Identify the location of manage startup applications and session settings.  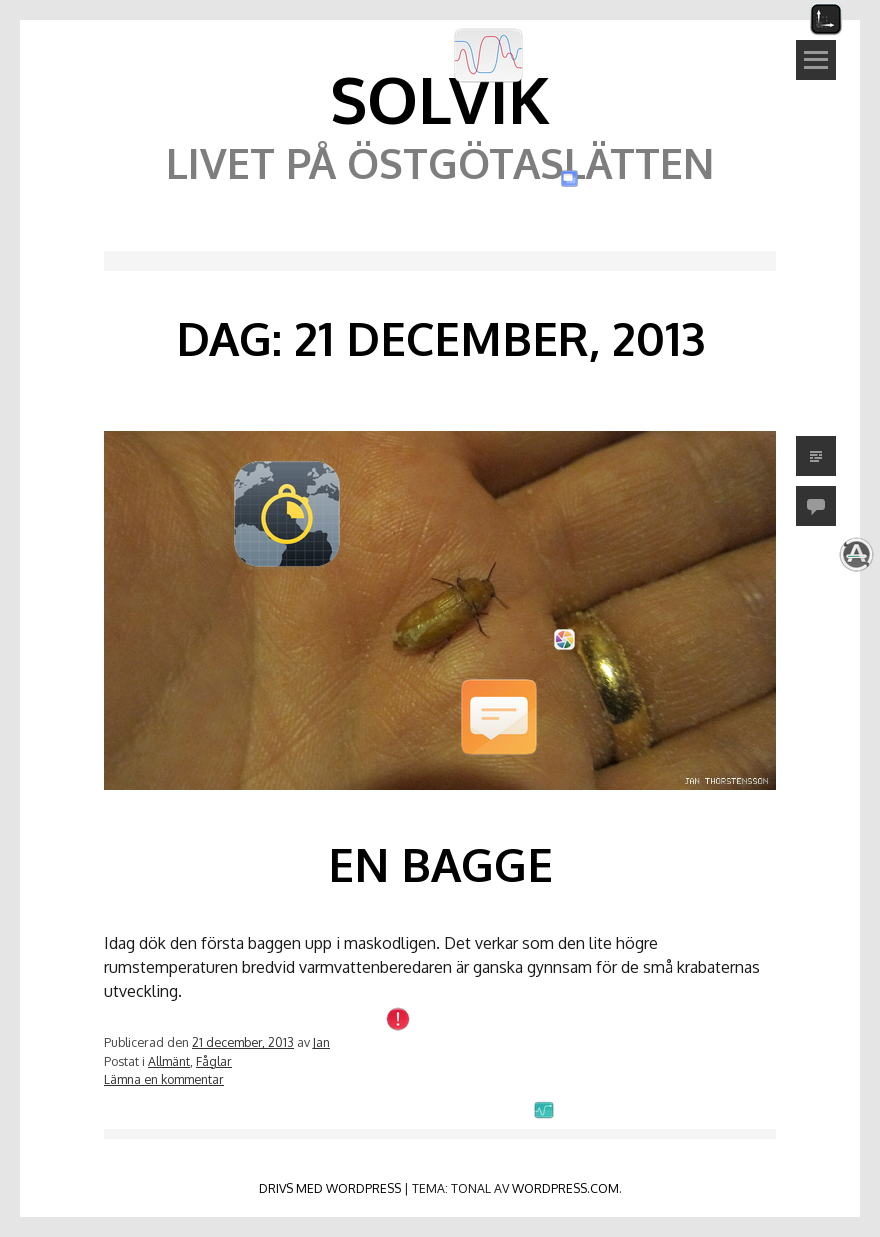
(569, 178).